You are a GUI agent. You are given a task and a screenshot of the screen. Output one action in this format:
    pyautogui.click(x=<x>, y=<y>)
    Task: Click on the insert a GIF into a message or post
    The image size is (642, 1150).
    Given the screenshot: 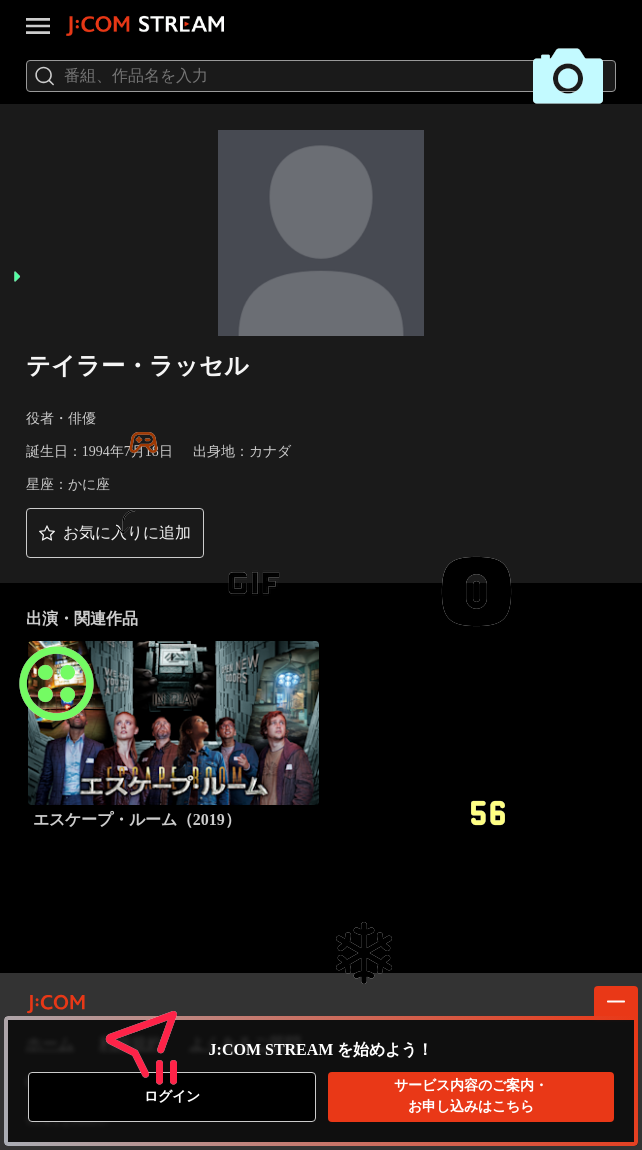 What is the action you would take?
    pyautogui.click(x=254, y=583)
    